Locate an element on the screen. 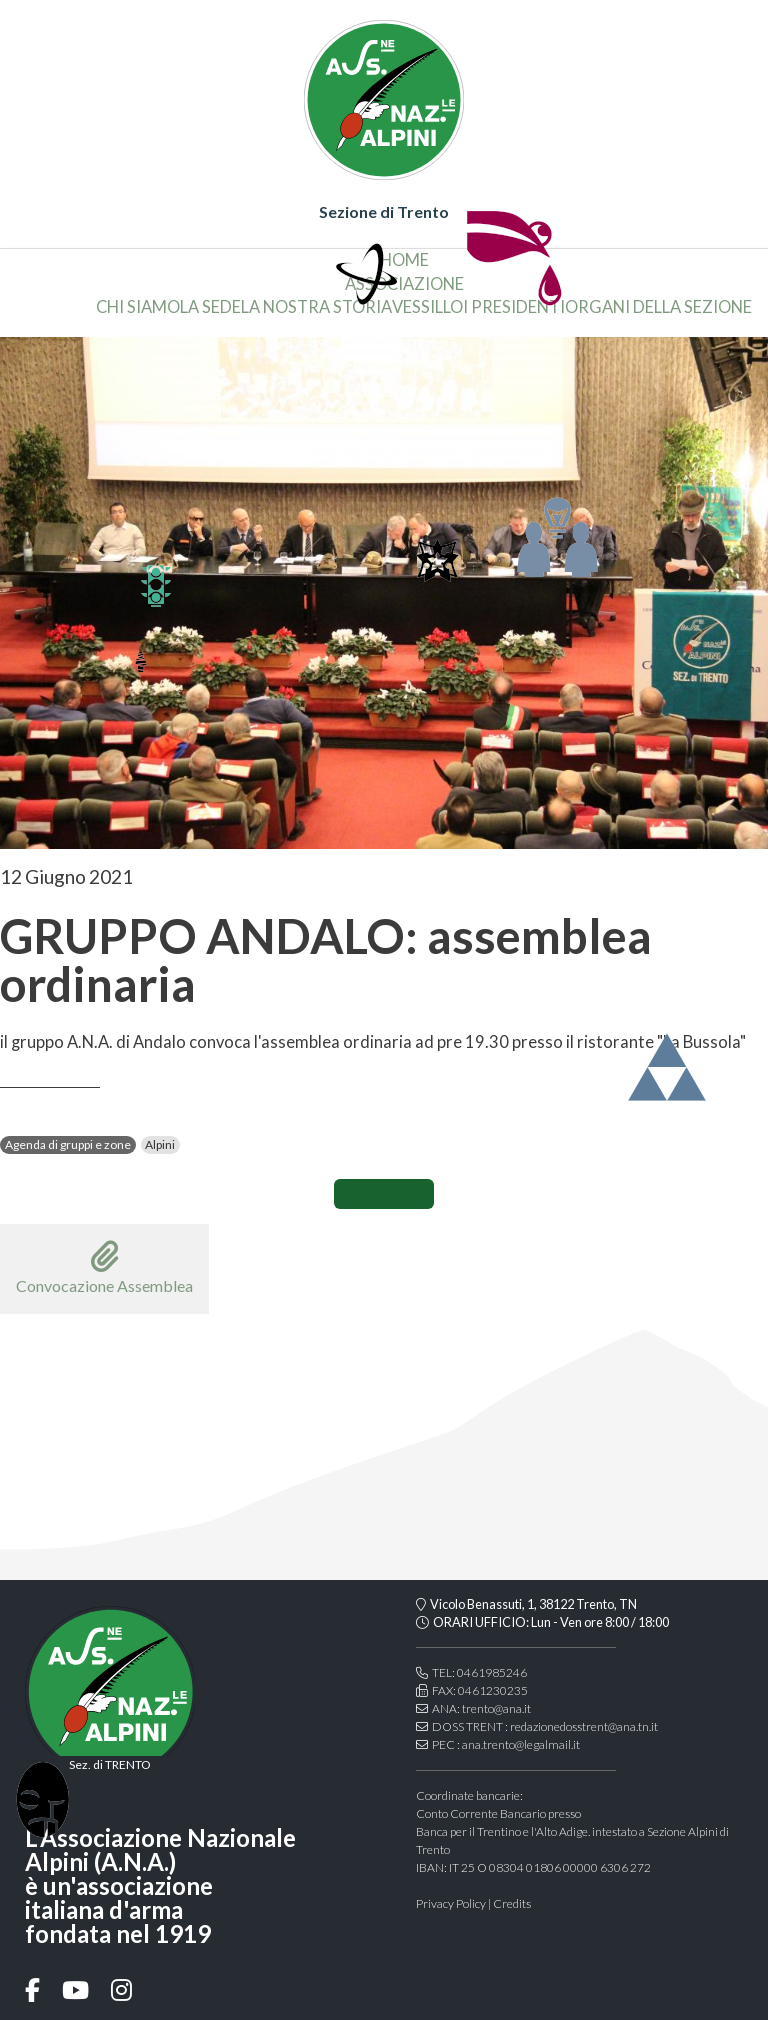 This screenshot has height=2020, width=768. indicates injured or wounded status is located at coordinates (141, 662).